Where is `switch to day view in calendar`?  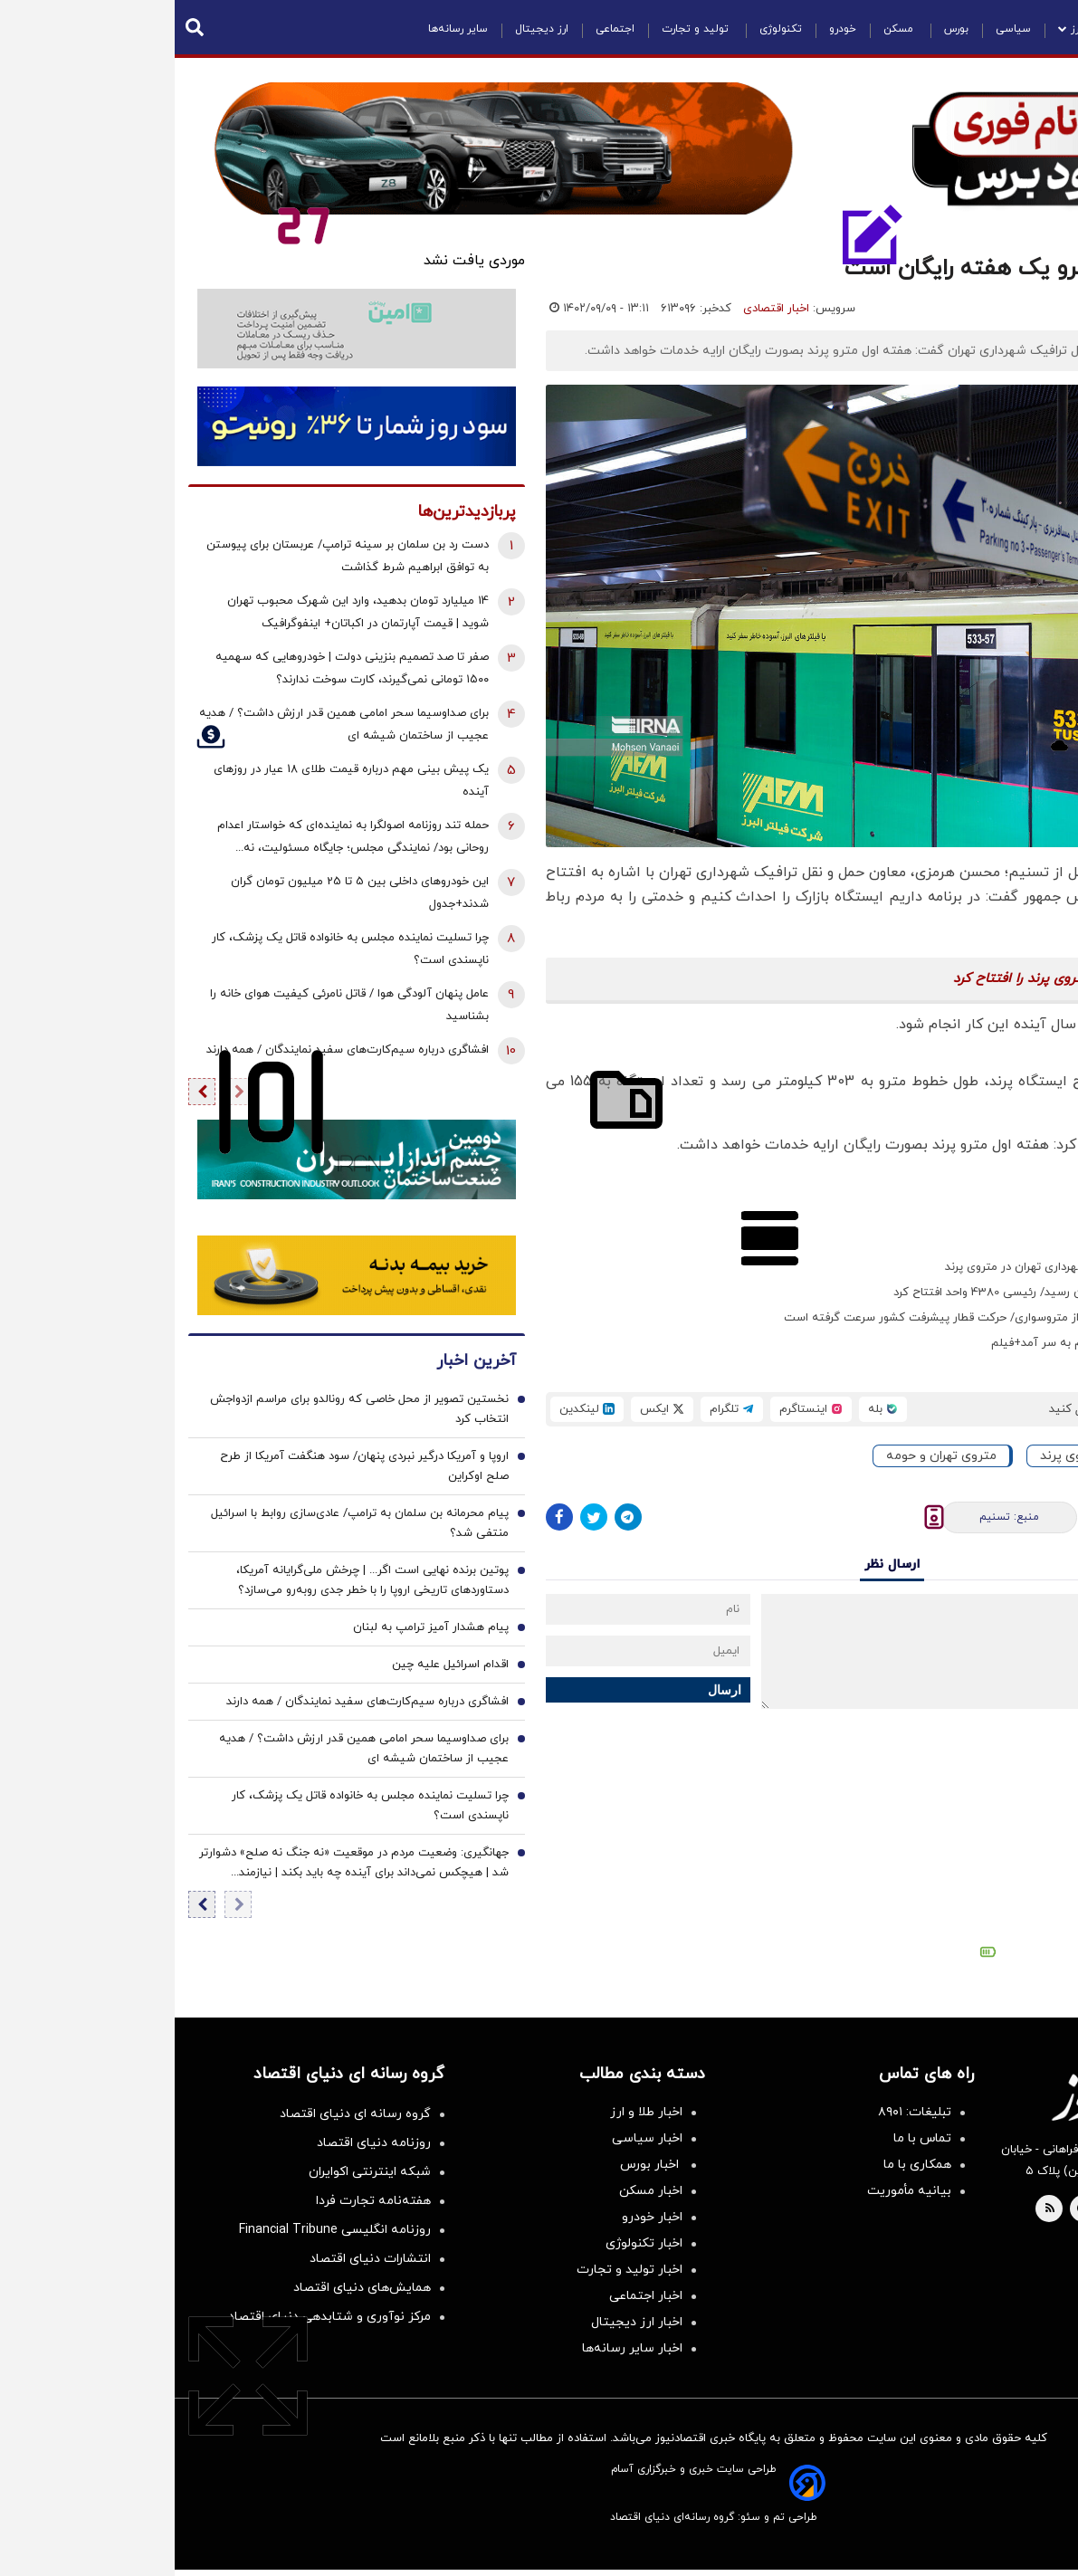 switch to day view in calendar is located at coordinates (771, 1238).